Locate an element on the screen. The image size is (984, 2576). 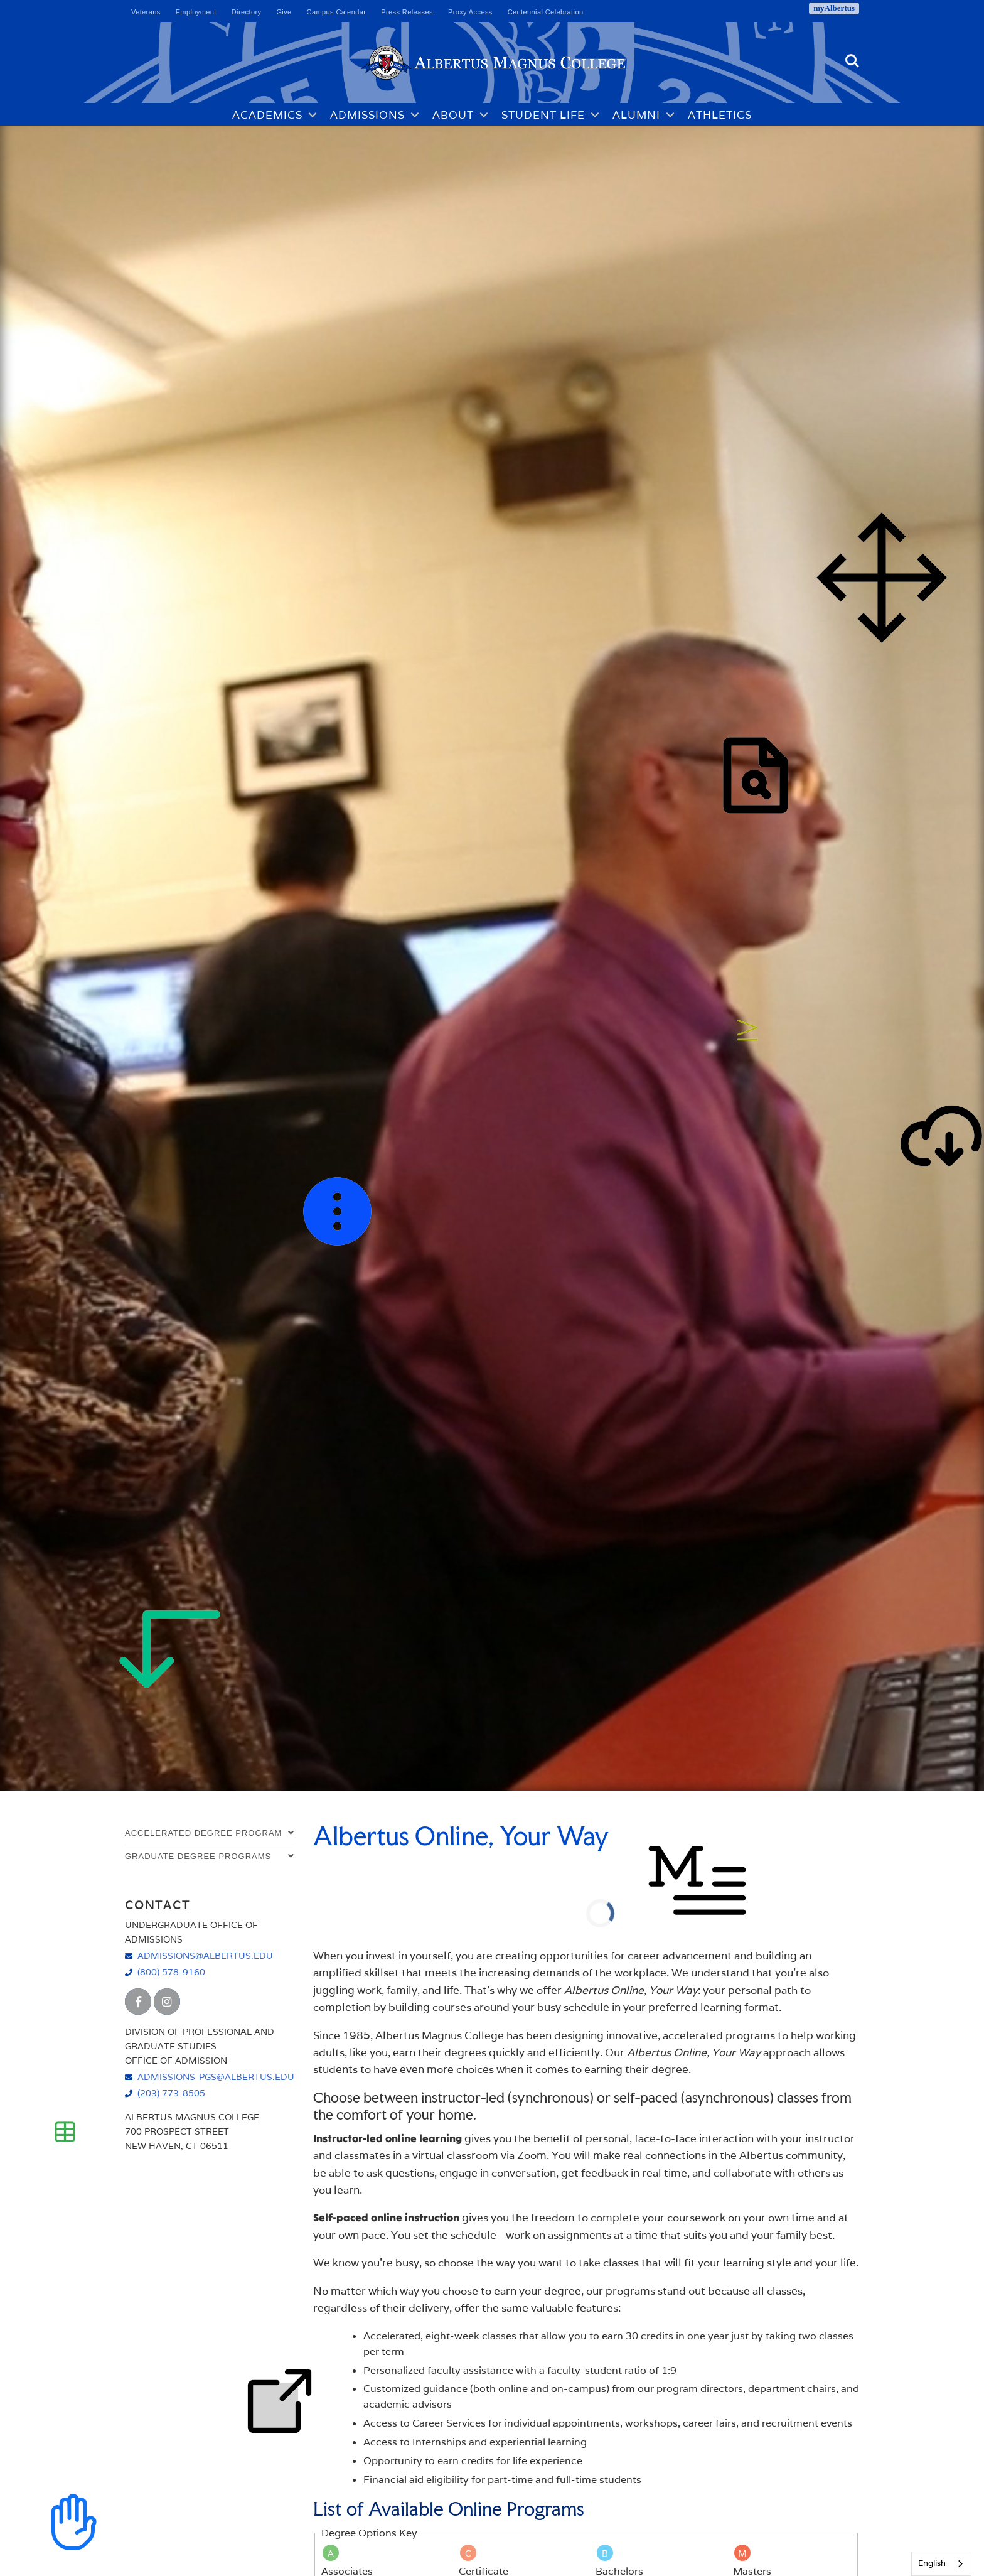
navigate back and down in a menu hierarchy is located at coordinates (166, 1641).